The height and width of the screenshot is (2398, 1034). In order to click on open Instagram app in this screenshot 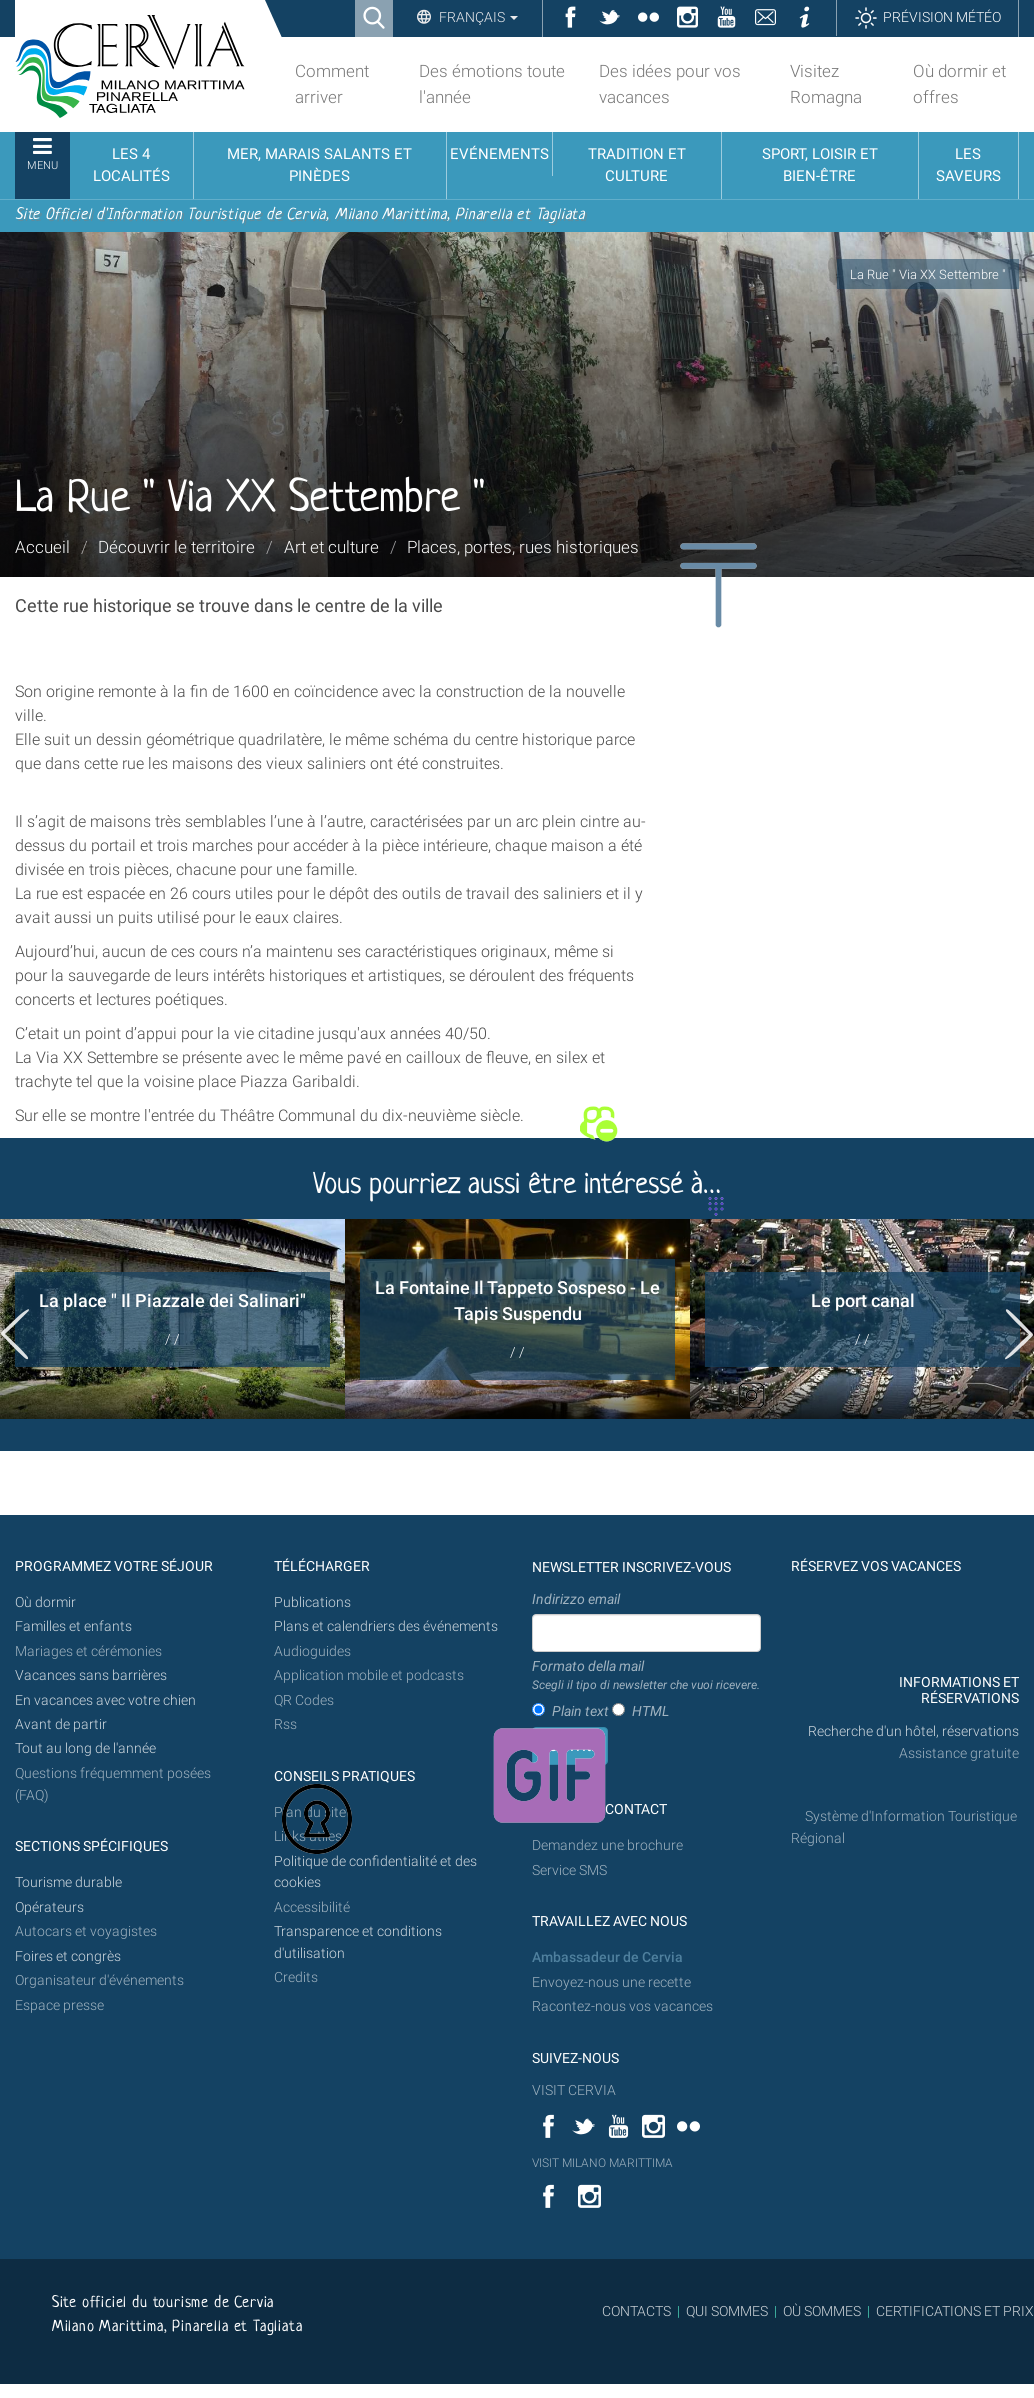, I will do `click(751, 1395)`.